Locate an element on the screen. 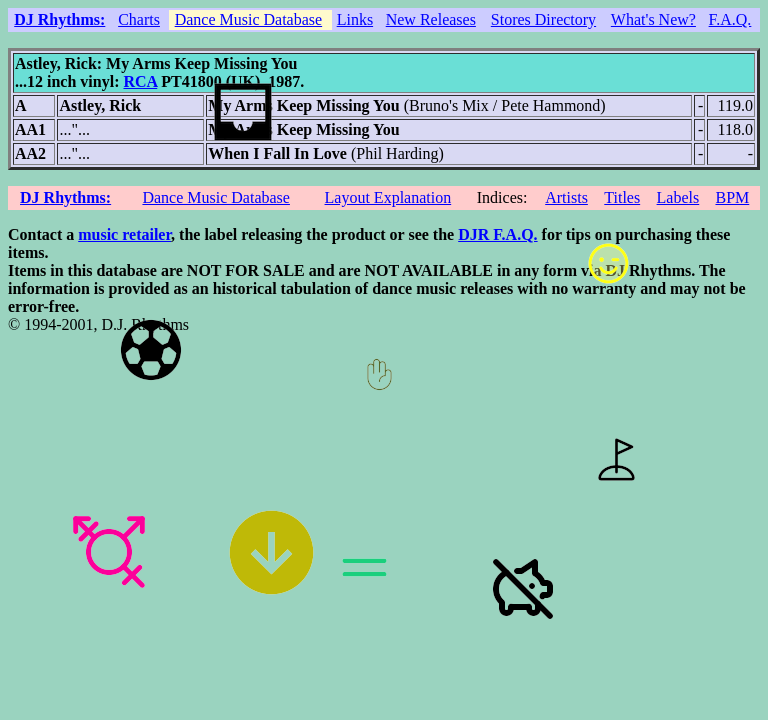 This screenshot has width=768, height=720. stop or pause an action is located at coordinates (379, 374).